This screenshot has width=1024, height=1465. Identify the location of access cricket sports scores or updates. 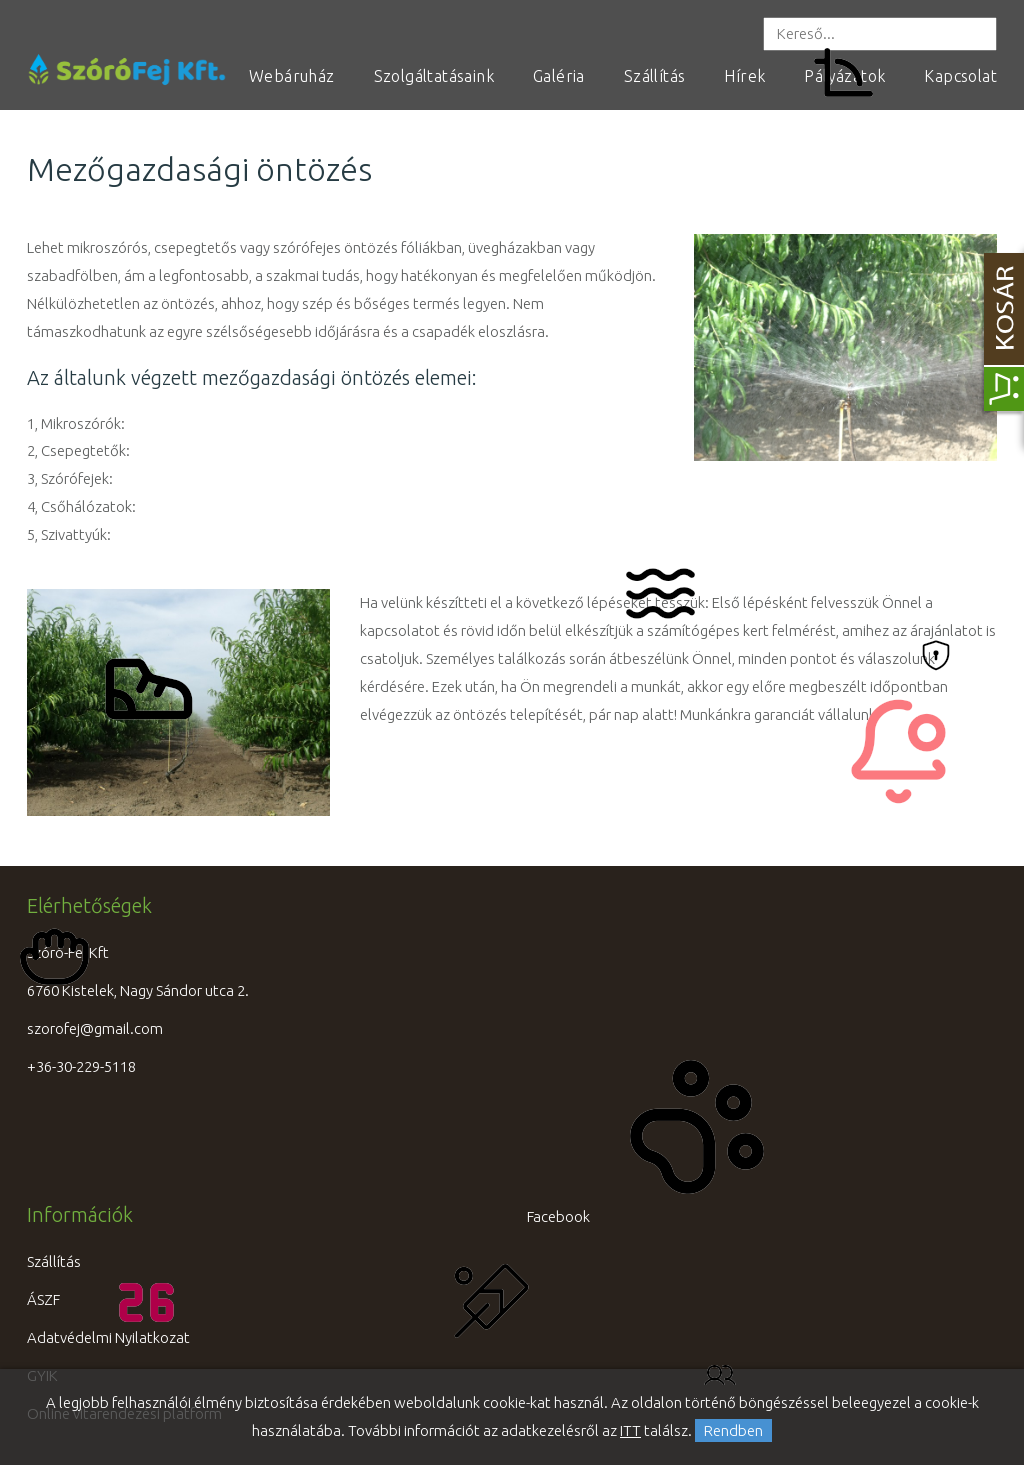
(487, 1299).